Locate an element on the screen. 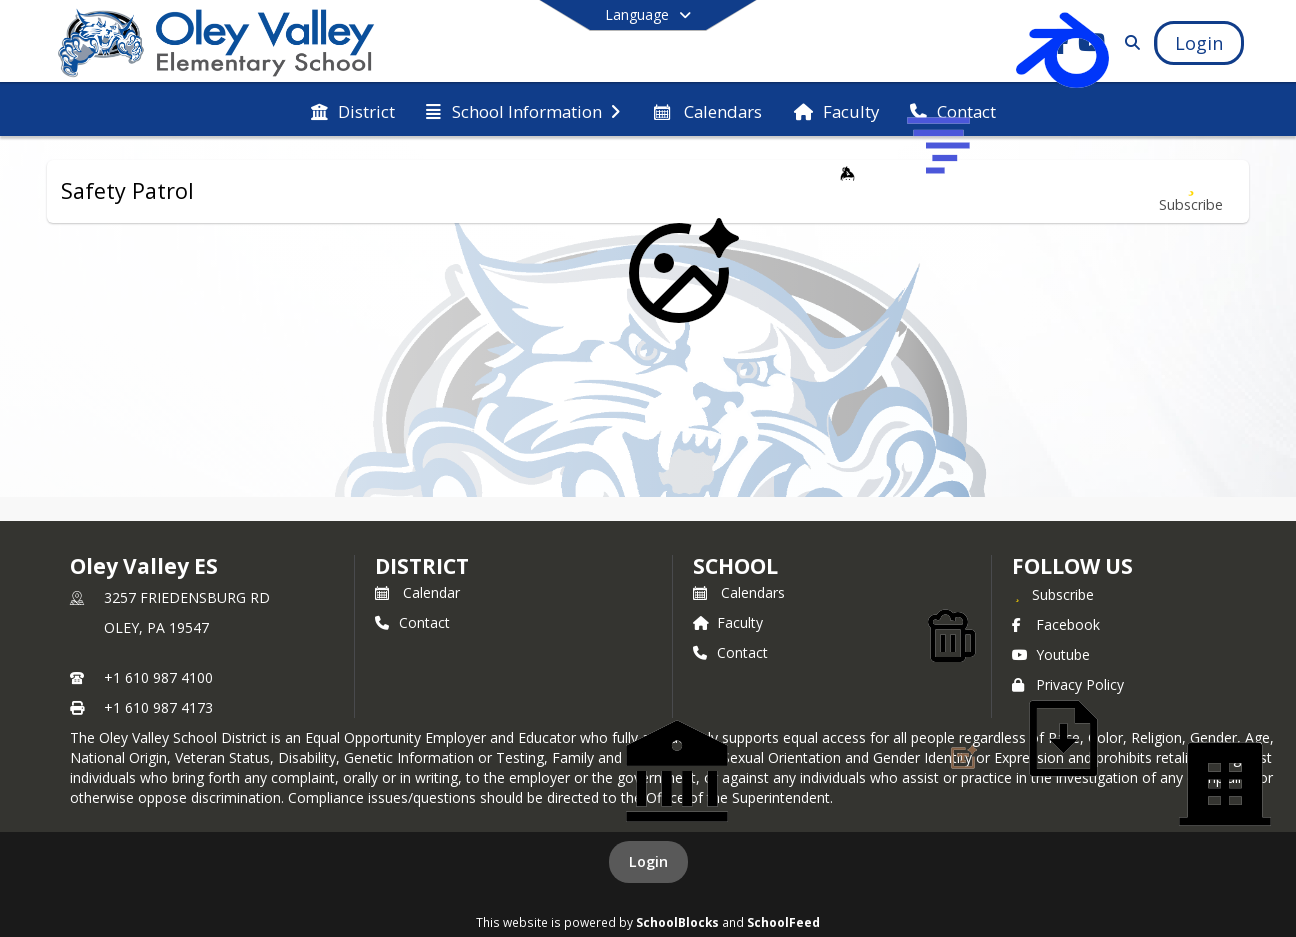  open keybase app is located at coordinates (847, 173).